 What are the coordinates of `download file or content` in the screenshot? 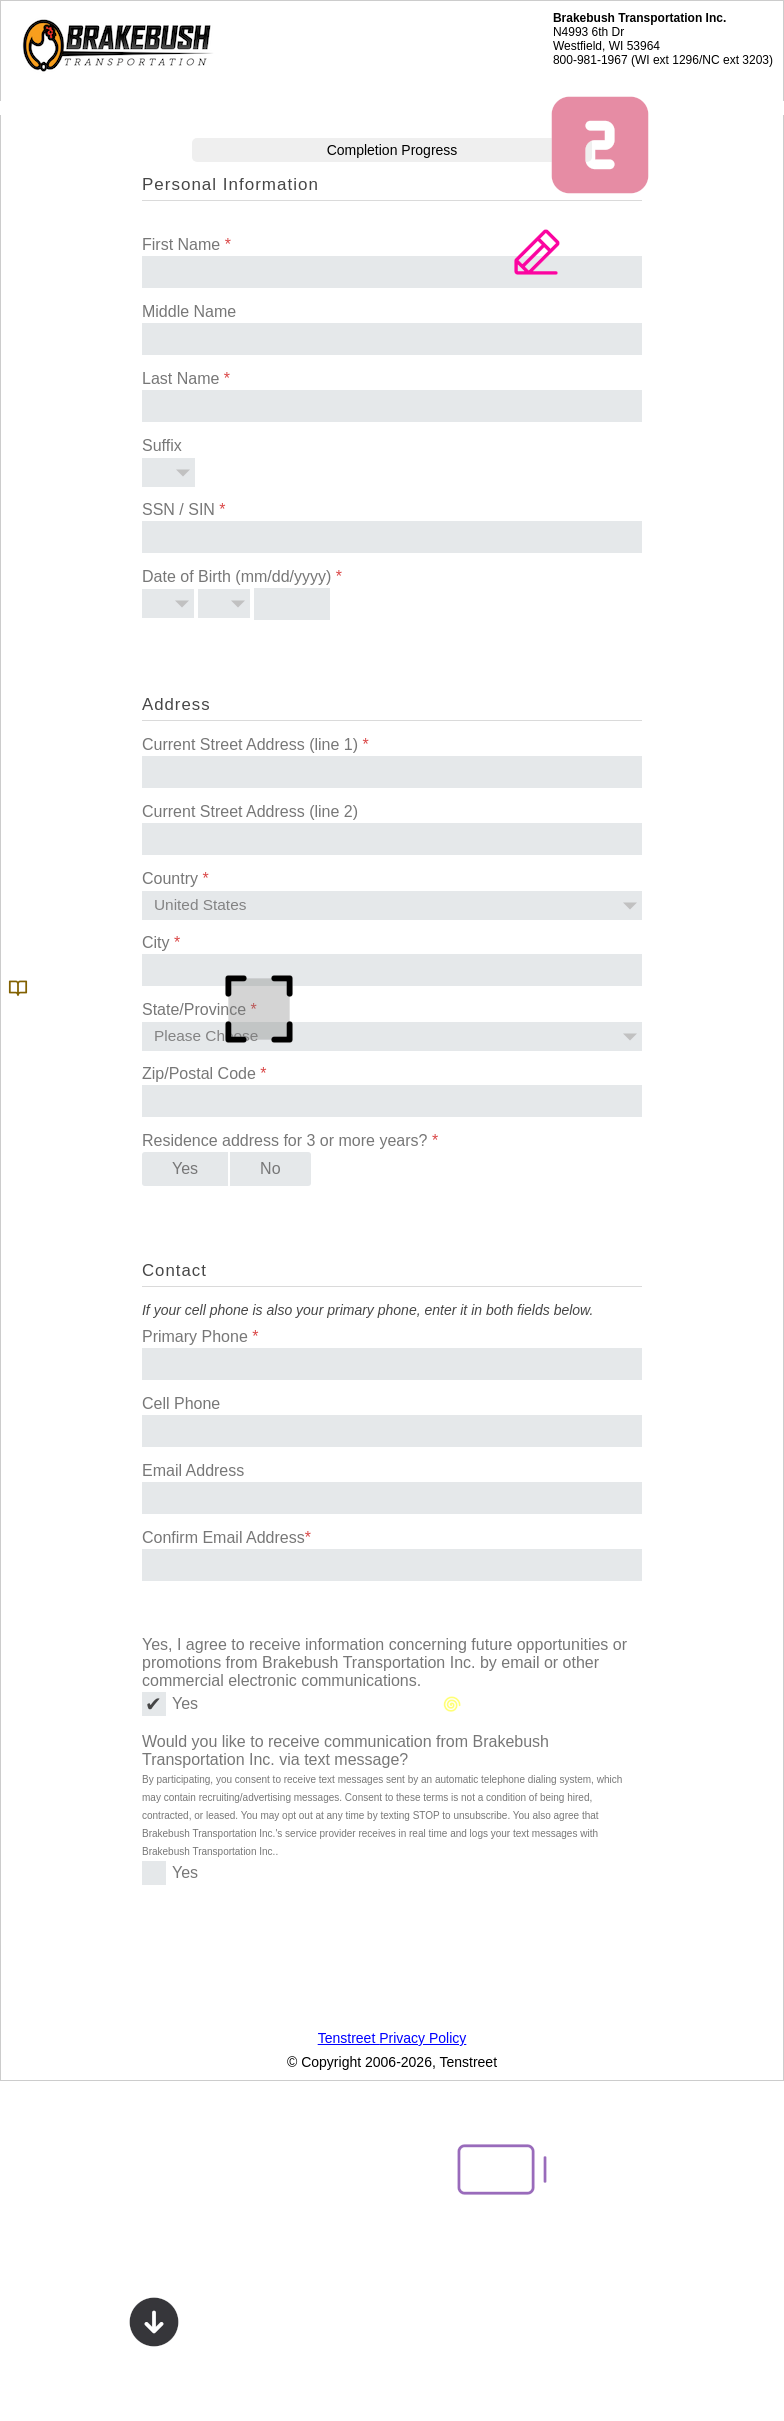 It's located at (154, 2322).